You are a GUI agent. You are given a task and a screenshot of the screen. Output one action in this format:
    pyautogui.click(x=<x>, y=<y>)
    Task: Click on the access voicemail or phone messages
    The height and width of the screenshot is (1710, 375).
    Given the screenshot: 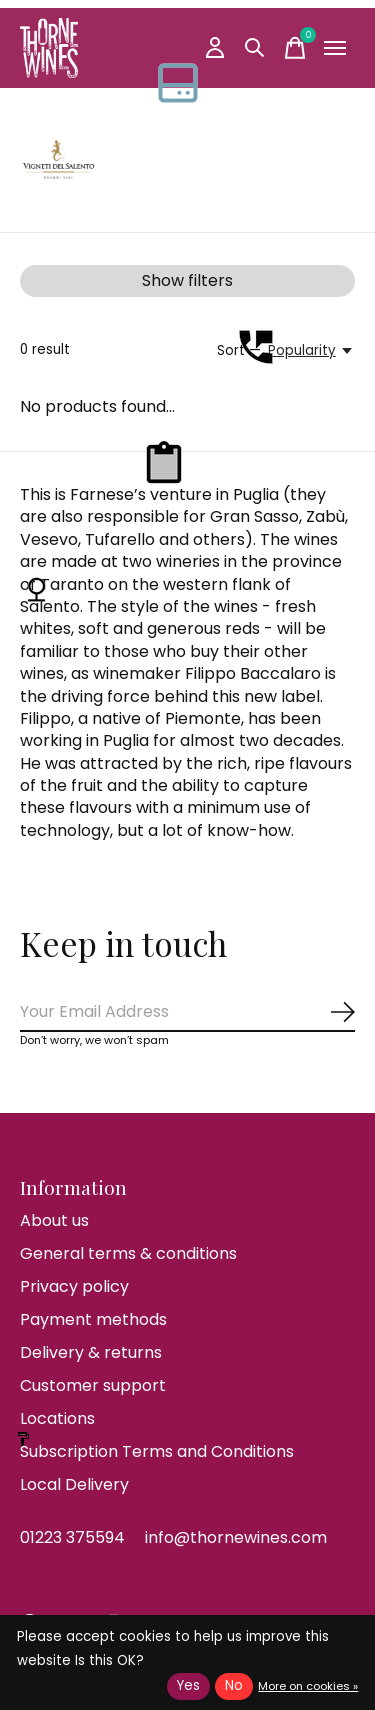 What is the action you would take?
    pyautogui.click(x=256, y=347)
    